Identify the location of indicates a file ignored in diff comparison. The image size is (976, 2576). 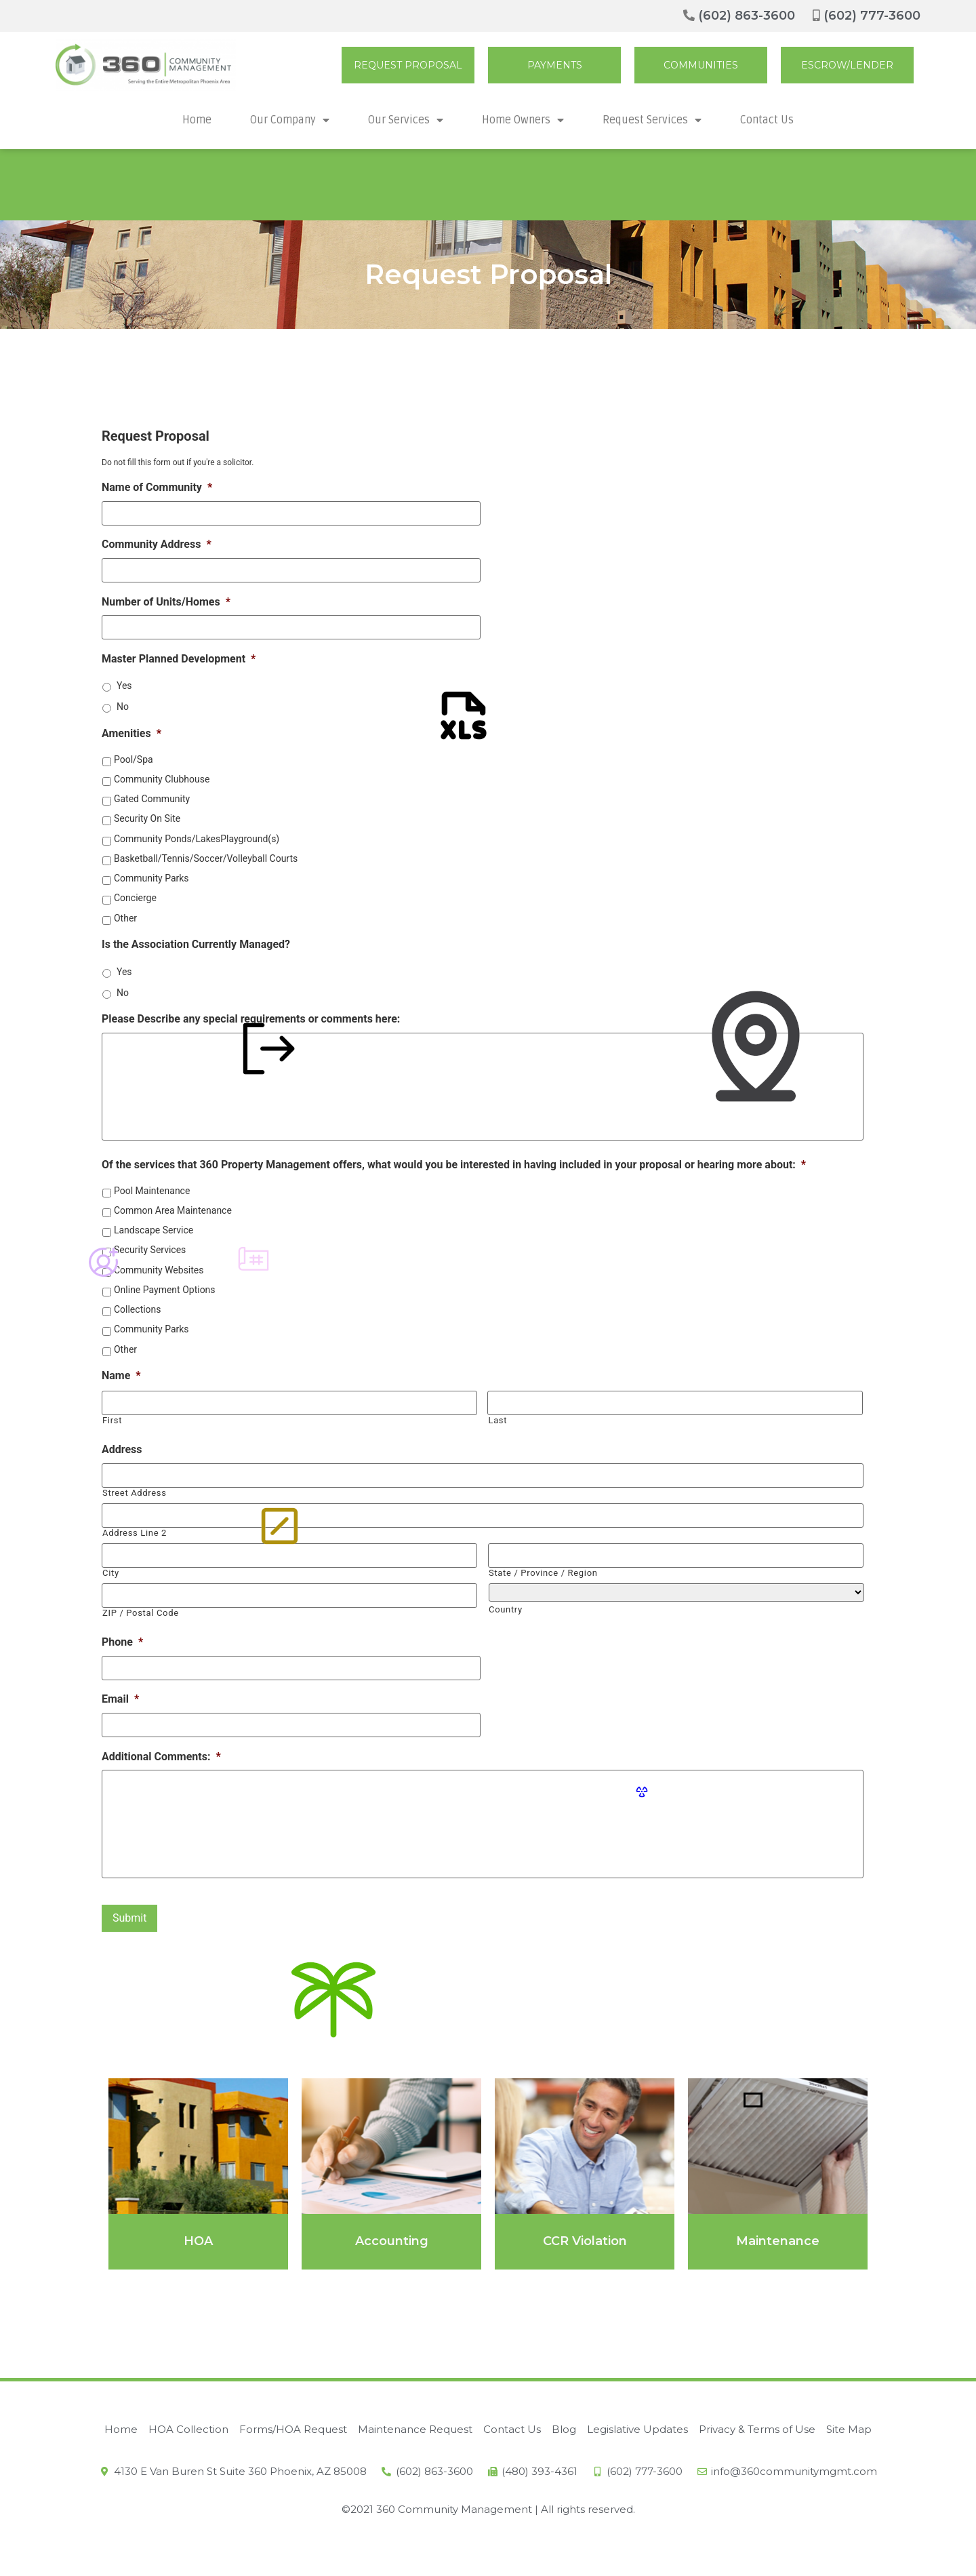
(279, 1526).